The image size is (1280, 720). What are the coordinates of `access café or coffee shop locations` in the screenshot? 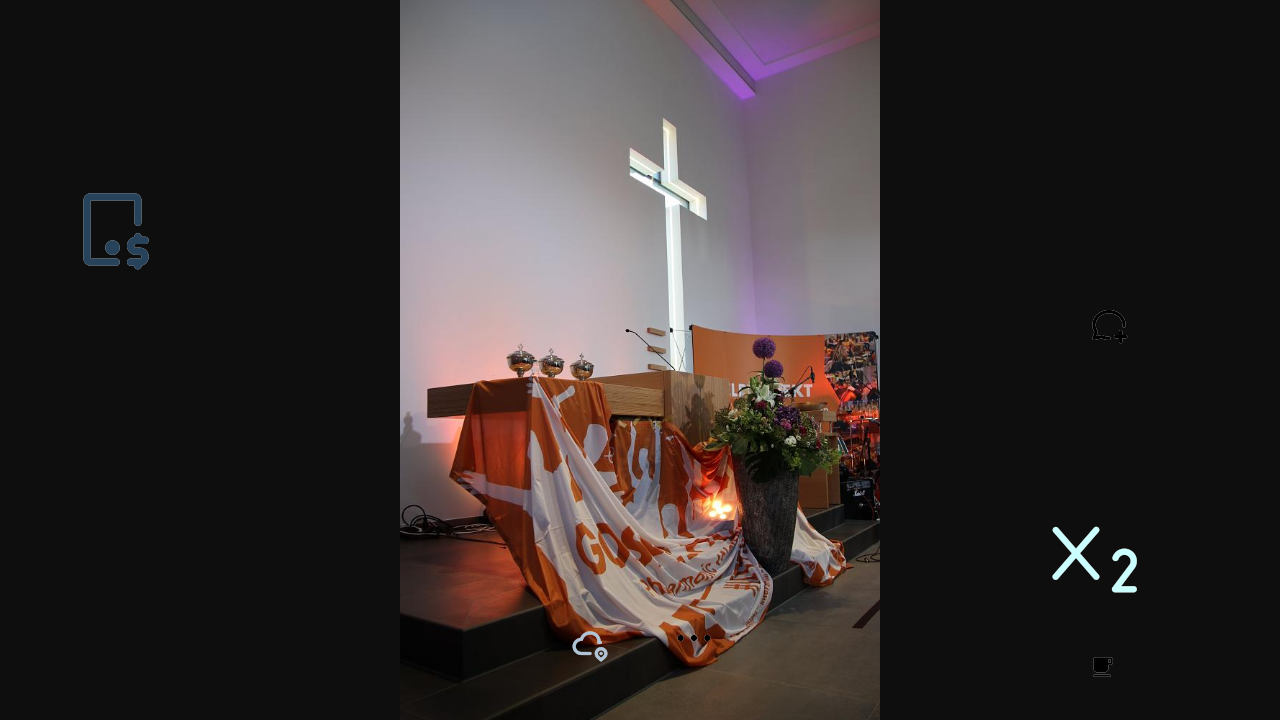 It's located at (1102, 667).